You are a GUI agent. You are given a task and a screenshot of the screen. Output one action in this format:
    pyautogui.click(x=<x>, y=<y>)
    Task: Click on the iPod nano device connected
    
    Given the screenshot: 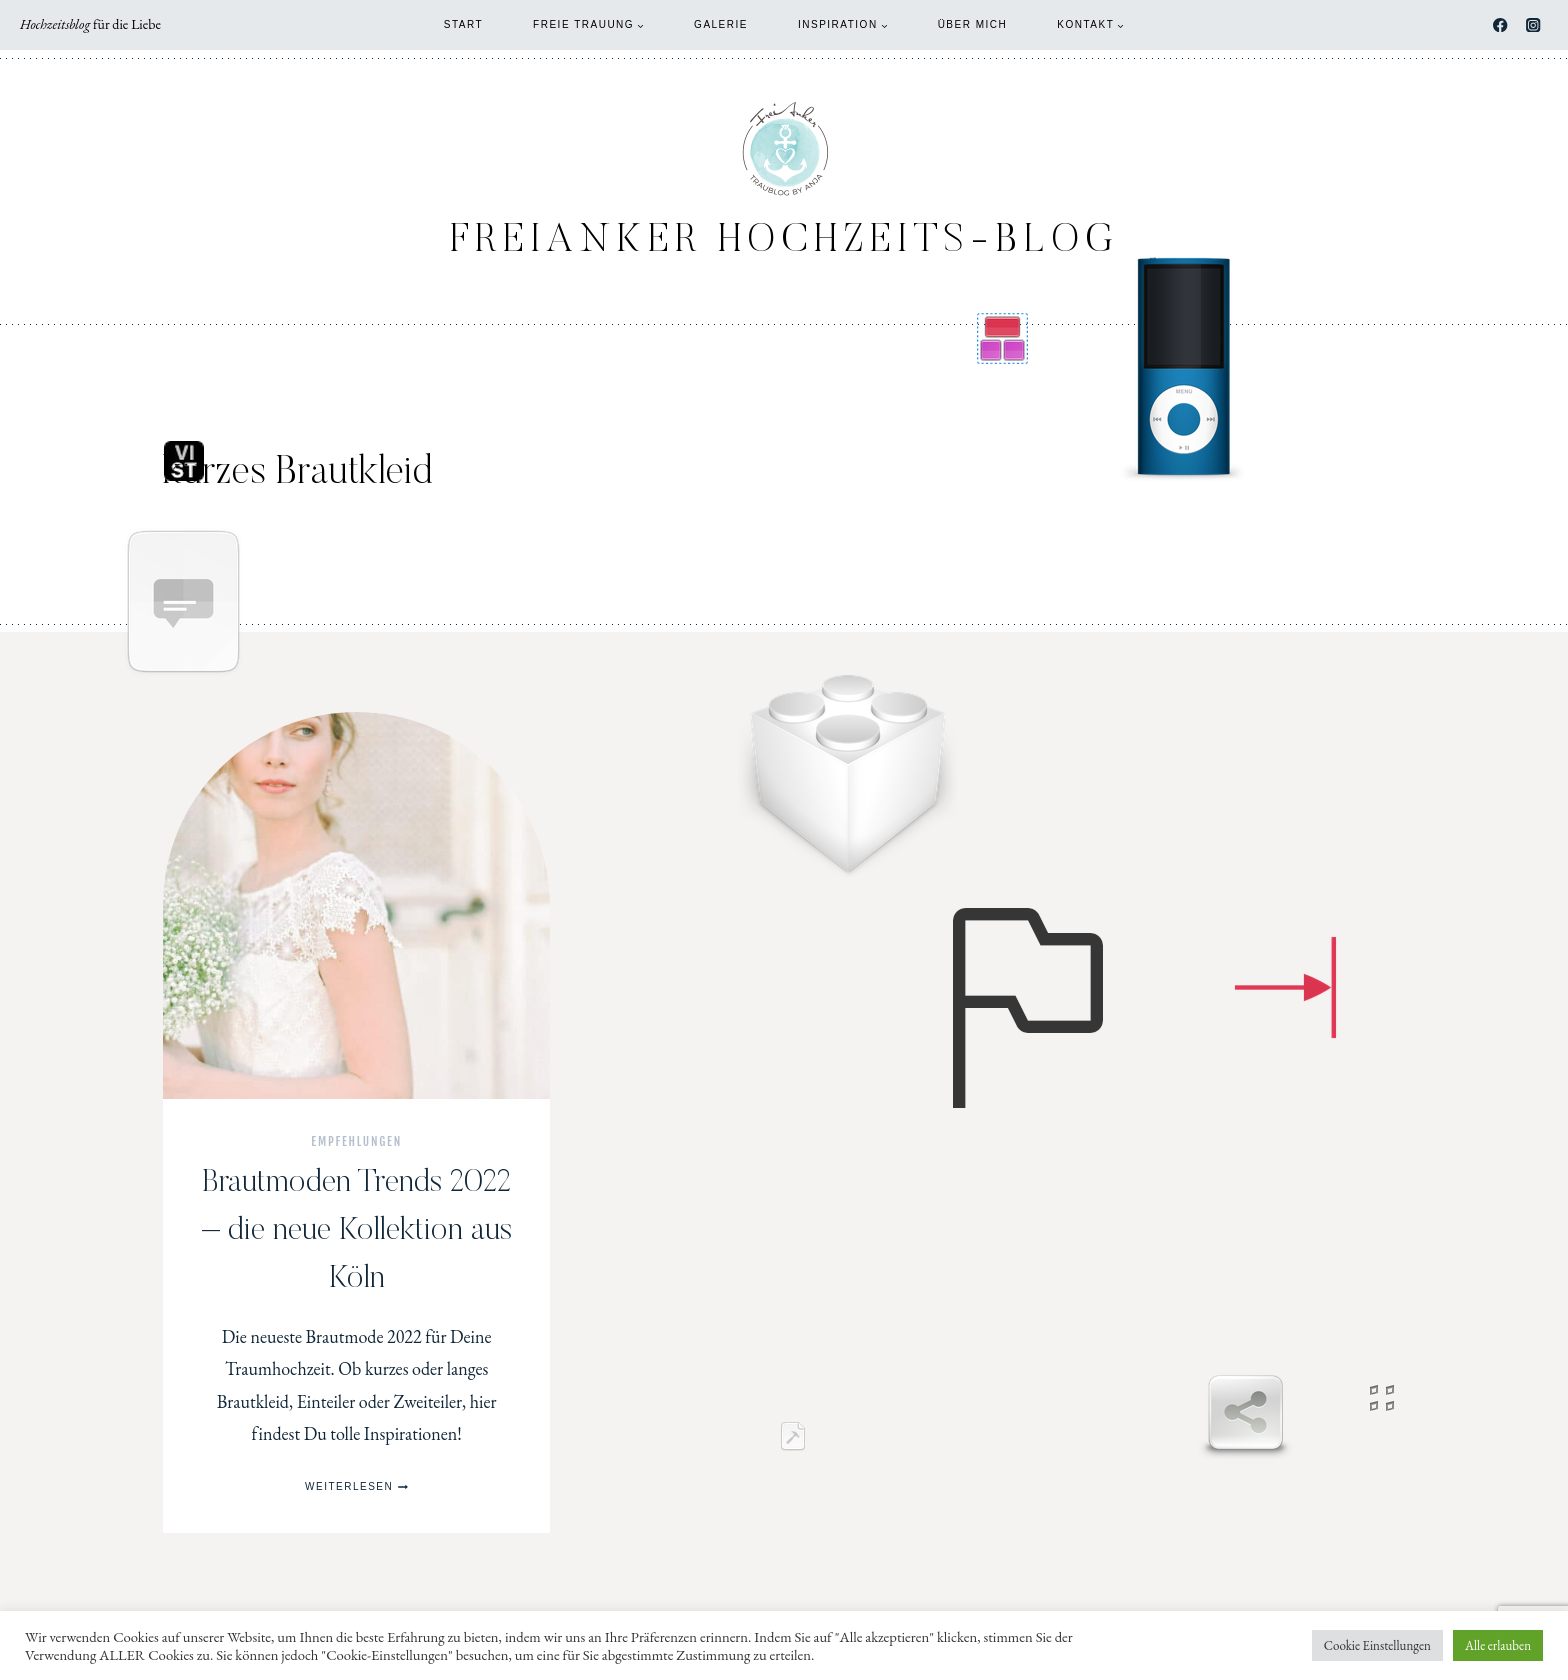 What is the action you would take?
    pyautogui.click(x=1182, y=369)
    